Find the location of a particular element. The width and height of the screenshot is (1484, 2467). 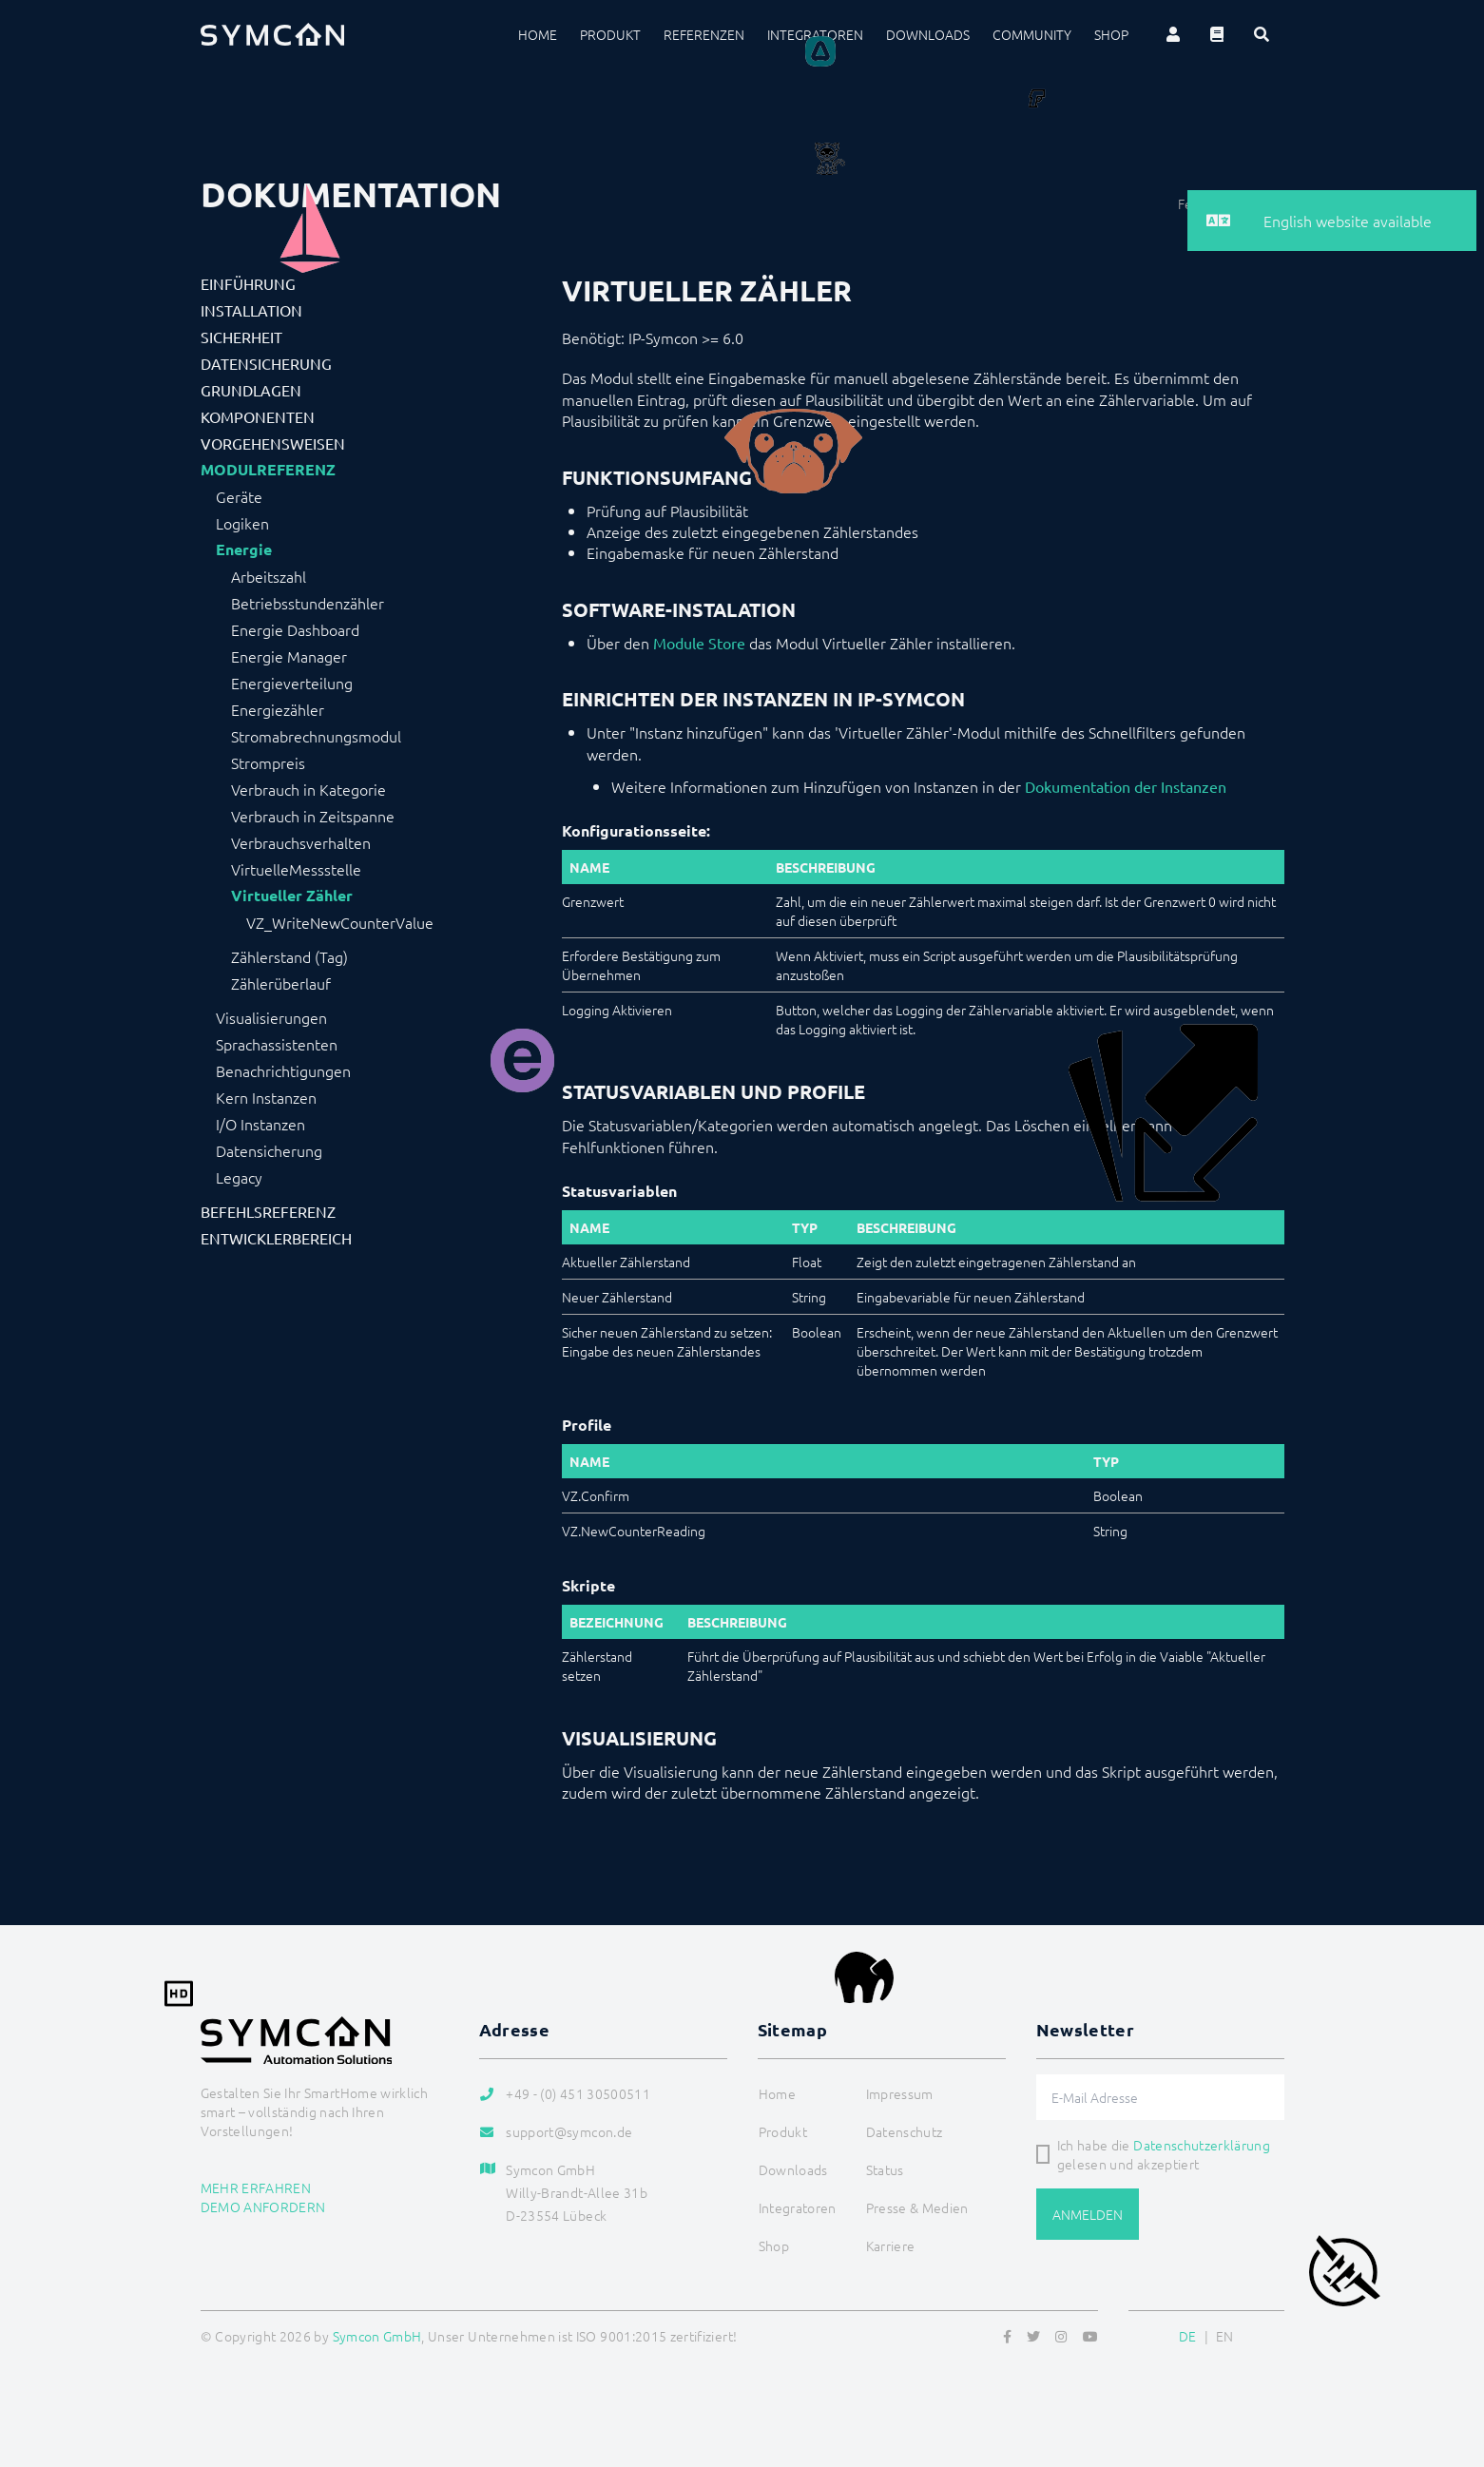

Embarcadero Technologies company logo is located at coordinates (522, 1060).